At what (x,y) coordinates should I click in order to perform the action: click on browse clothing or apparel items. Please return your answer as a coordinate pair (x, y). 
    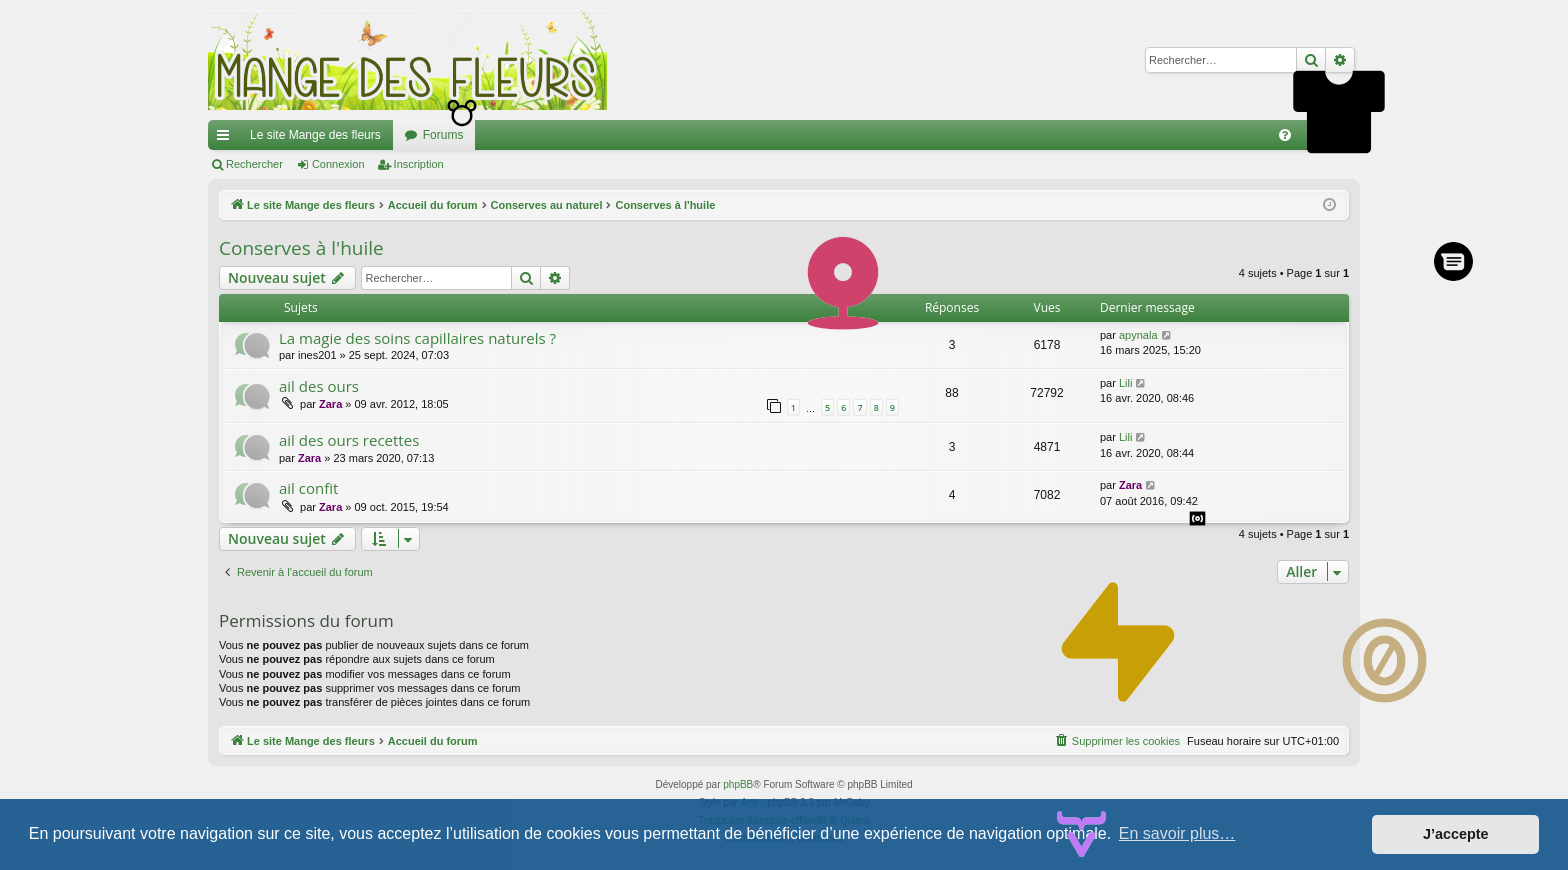
    Looking at the image, I should click on (1339, 112).